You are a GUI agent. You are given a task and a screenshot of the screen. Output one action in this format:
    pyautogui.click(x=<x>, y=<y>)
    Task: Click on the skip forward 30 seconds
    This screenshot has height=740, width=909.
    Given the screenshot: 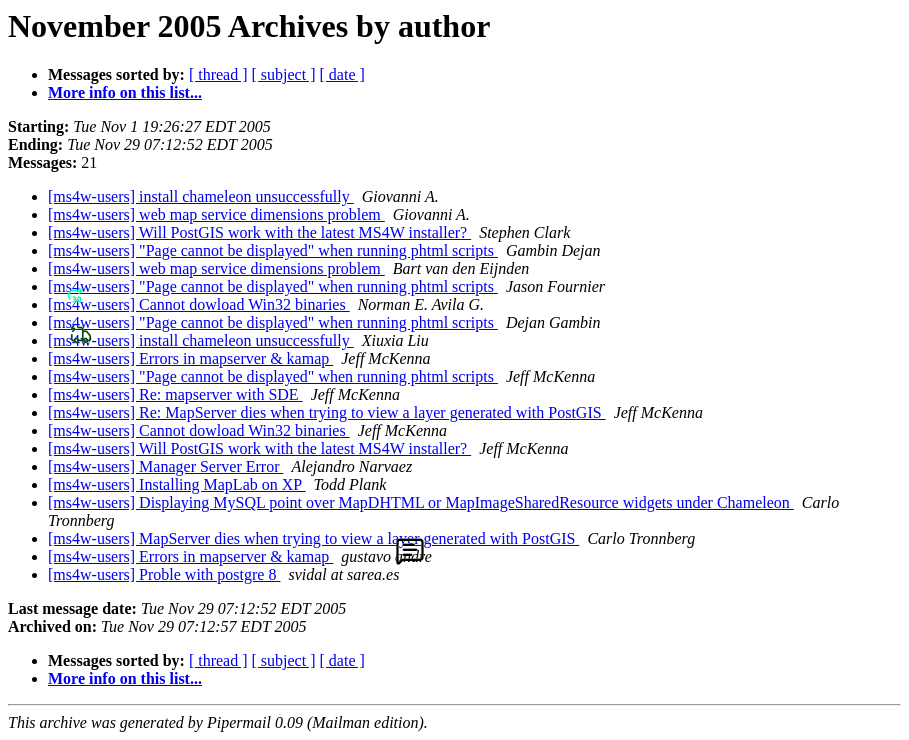 What is the action you would take?
    pyautogui.click(x=75, y=295)
    